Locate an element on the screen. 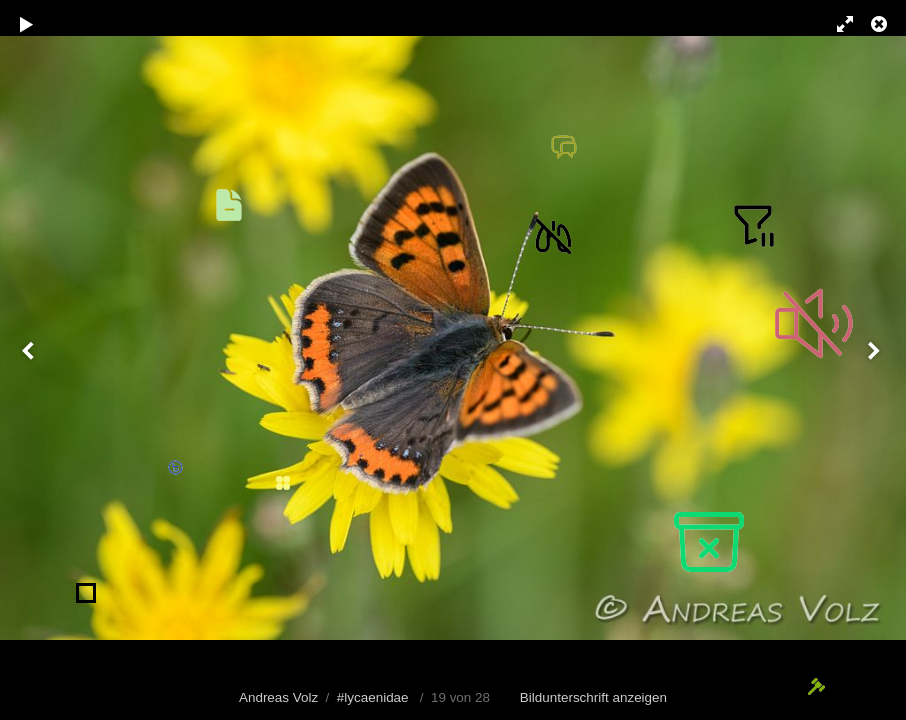  access legal or court-related information is located at coordinates (816, 687).